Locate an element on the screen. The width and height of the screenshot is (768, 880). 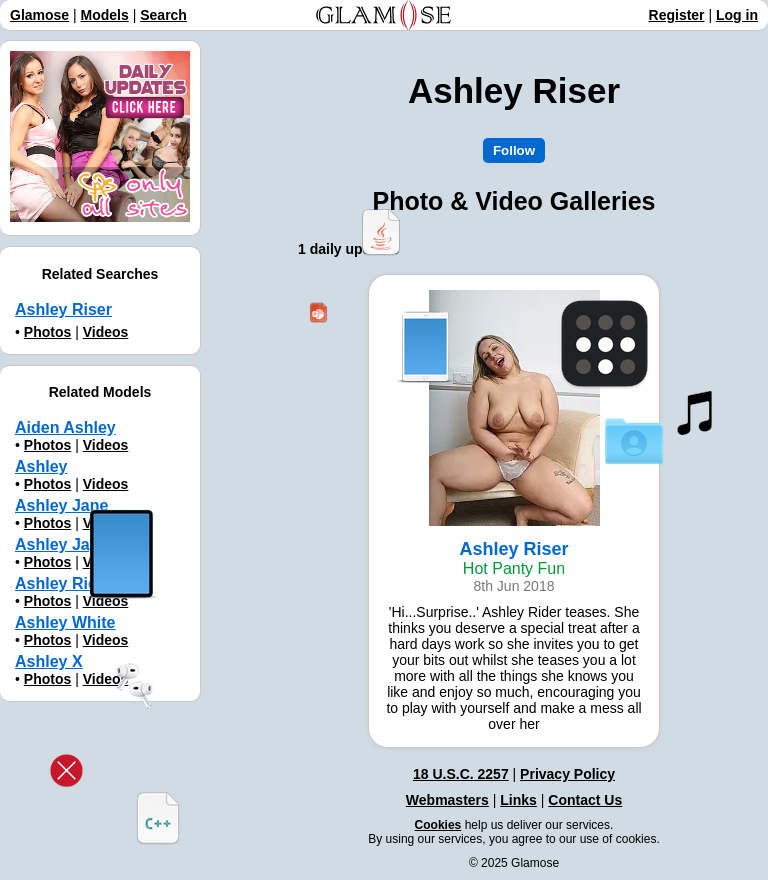
connect bluetooth earbuds is located at coordinates (134, 686).